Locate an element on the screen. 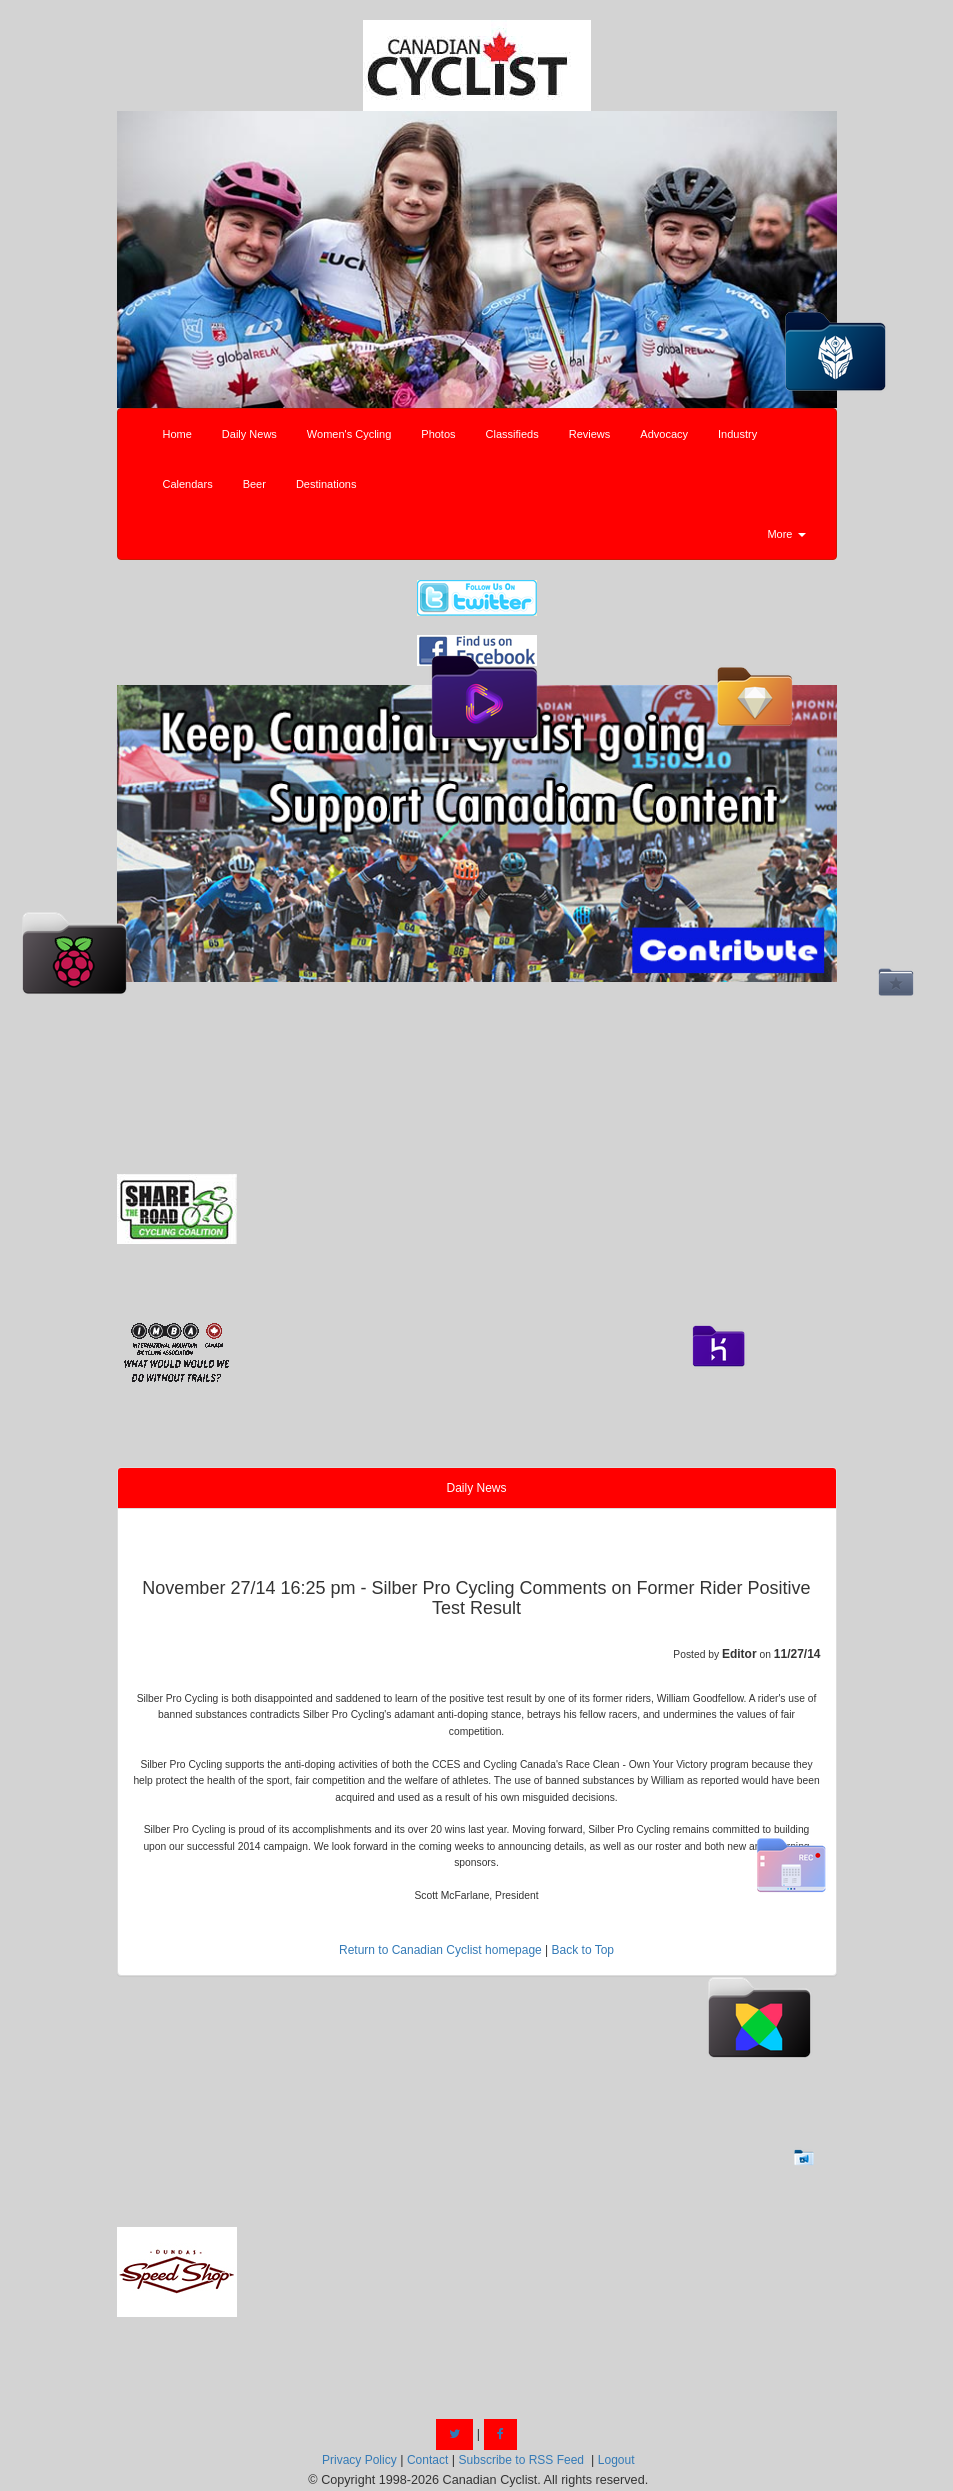  open folder containing rexus gaming files is located at coordinates (835, 354).